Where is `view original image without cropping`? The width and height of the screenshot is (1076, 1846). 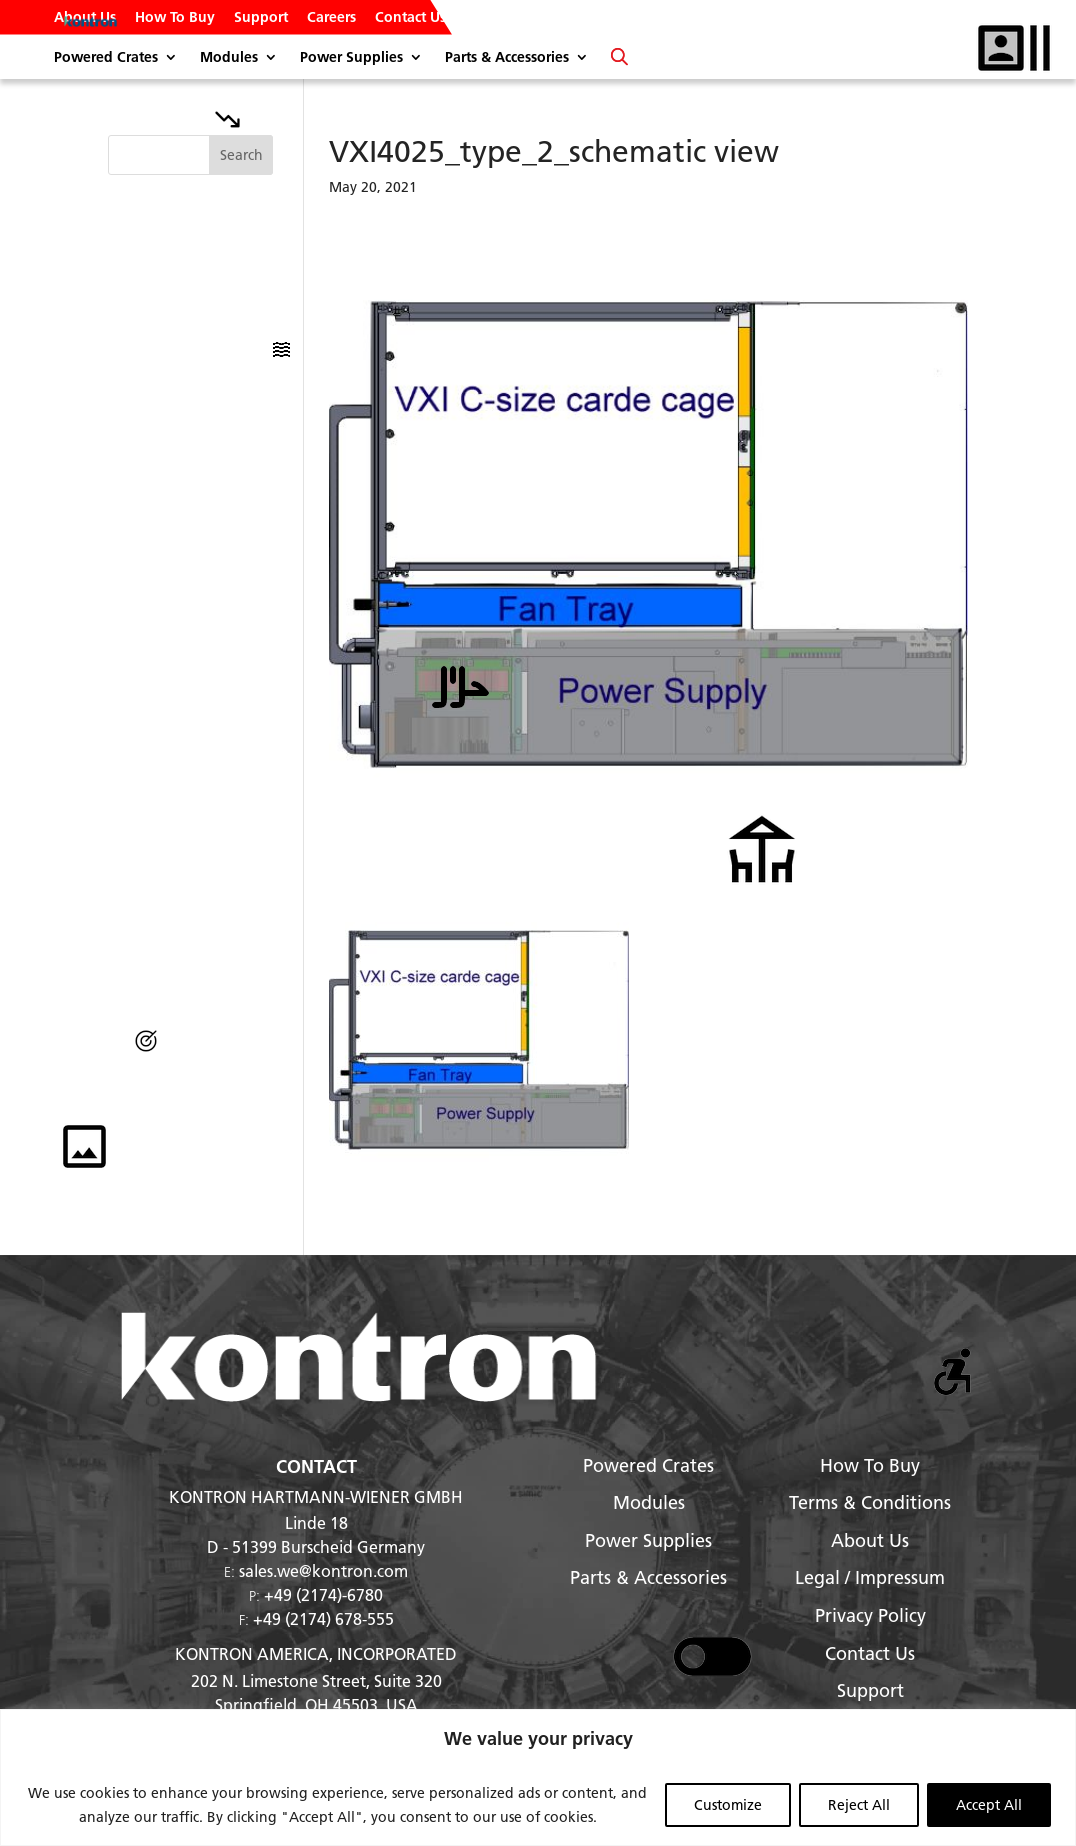 view original image without cropping is located at coordinates (84, 1146).